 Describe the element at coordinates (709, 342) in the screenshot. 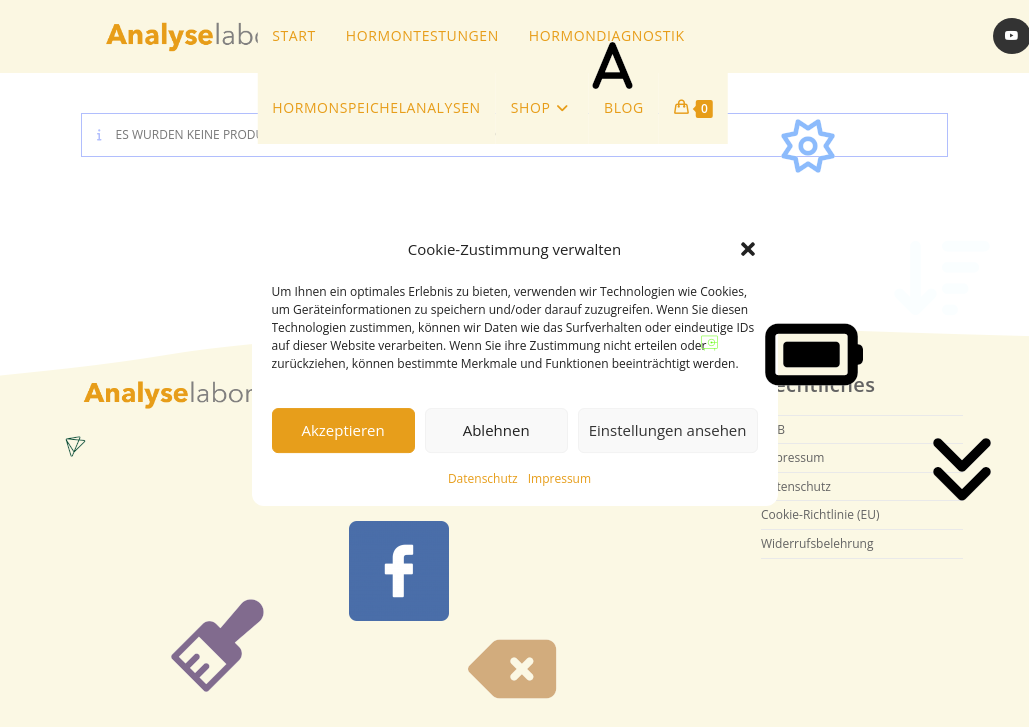

I see `access secure storage or vault` at that location.